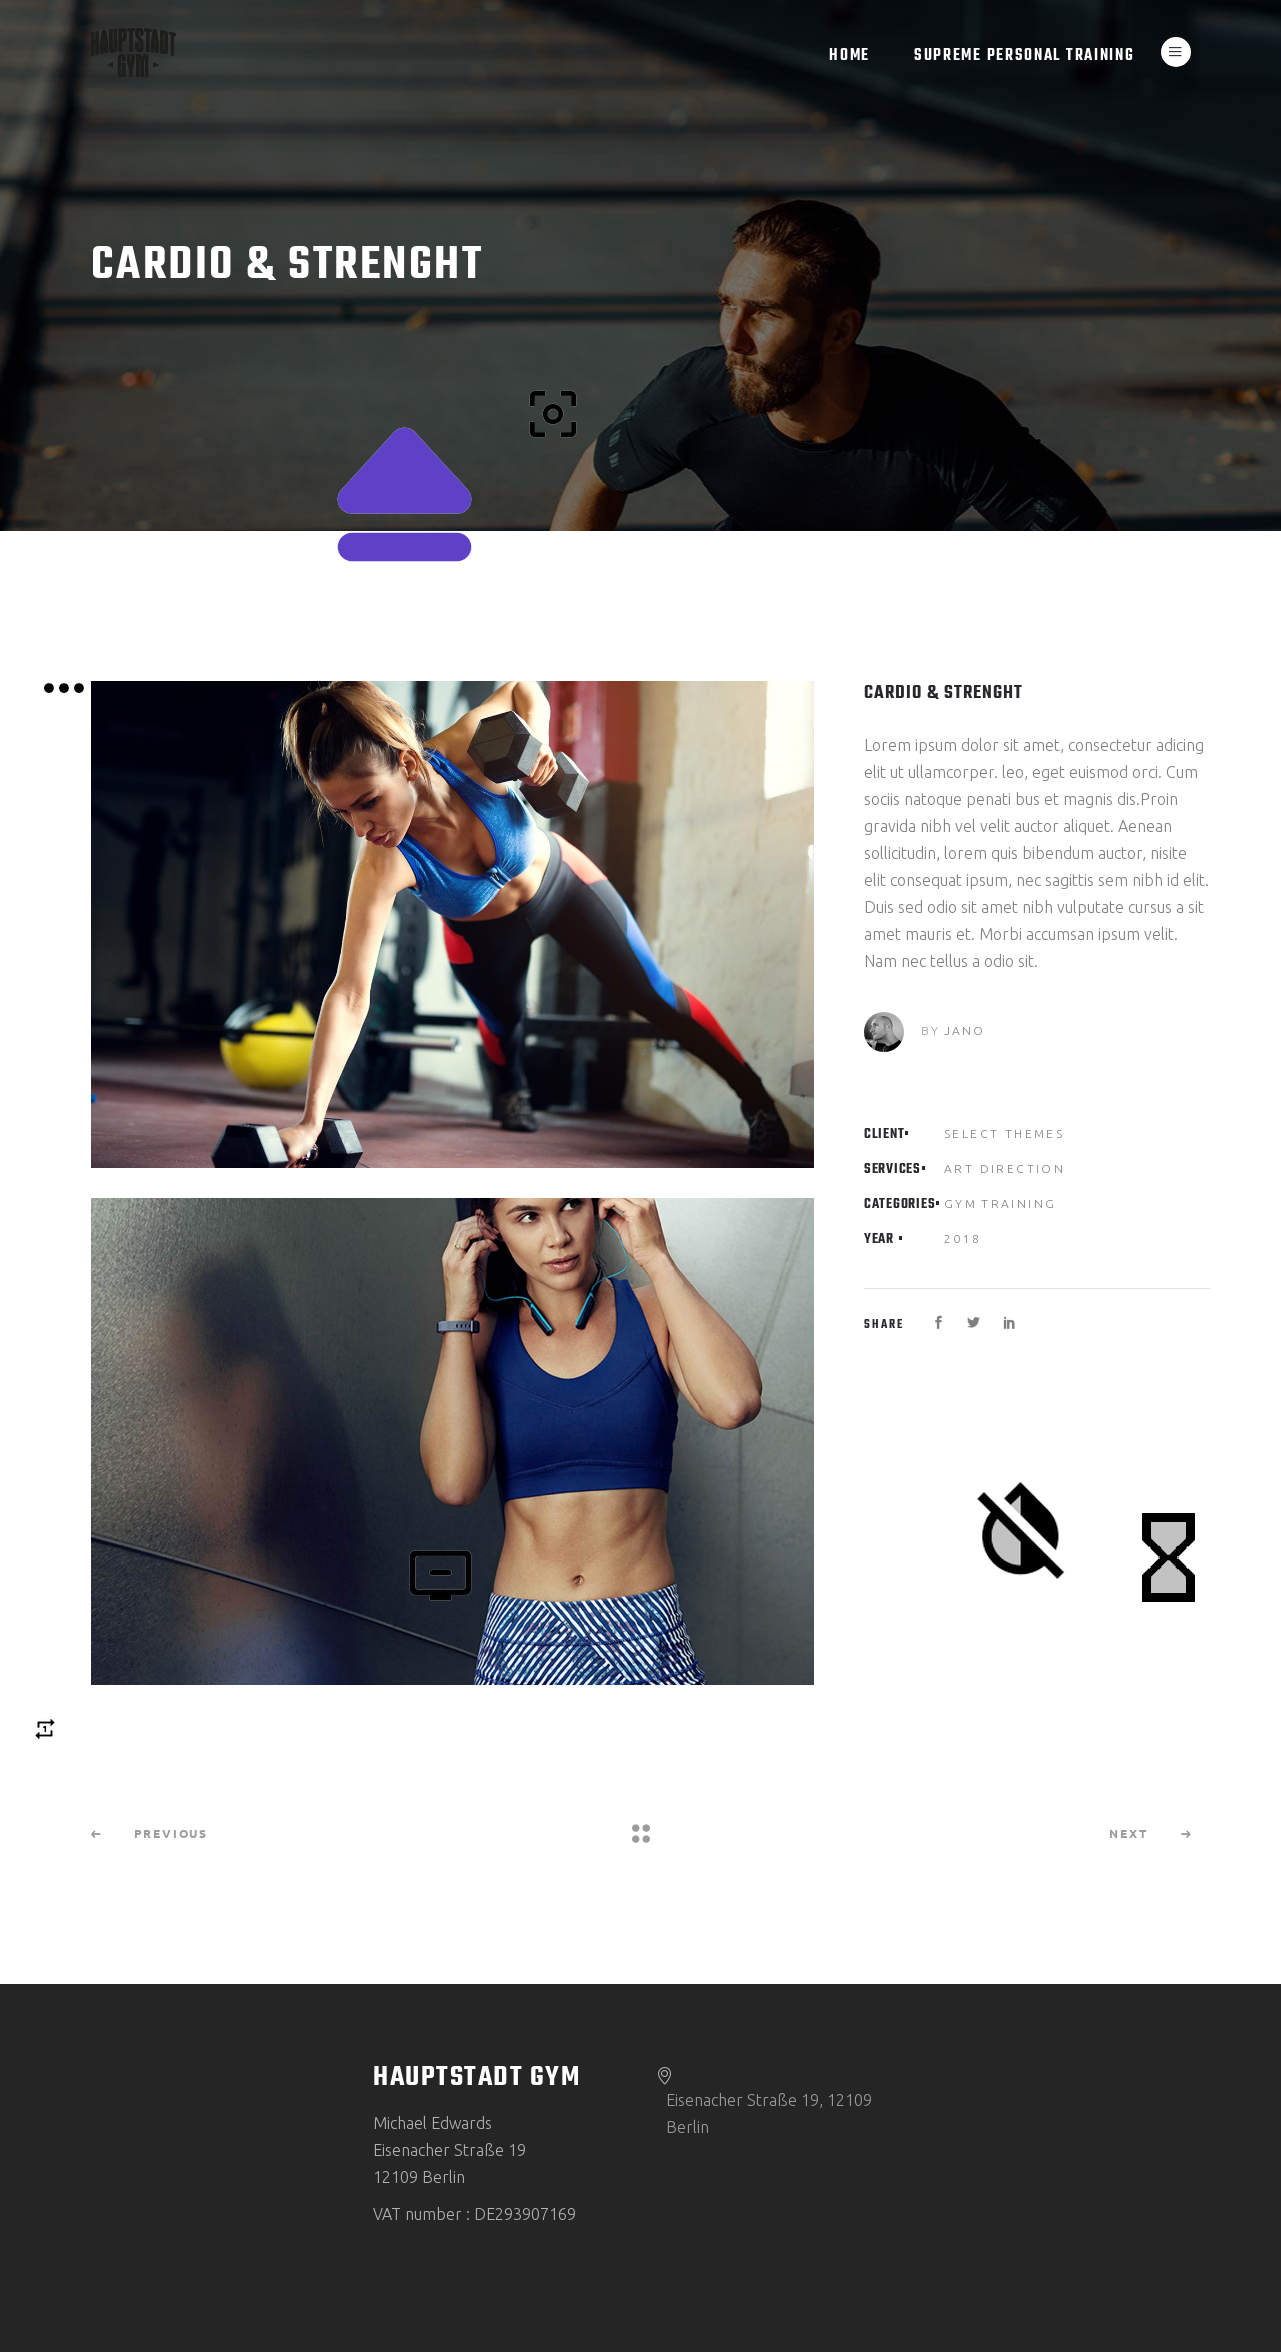 The width and height of the screenshot is (1281, 2352). I want to click on repeat the current track once, so click(45, 1729).